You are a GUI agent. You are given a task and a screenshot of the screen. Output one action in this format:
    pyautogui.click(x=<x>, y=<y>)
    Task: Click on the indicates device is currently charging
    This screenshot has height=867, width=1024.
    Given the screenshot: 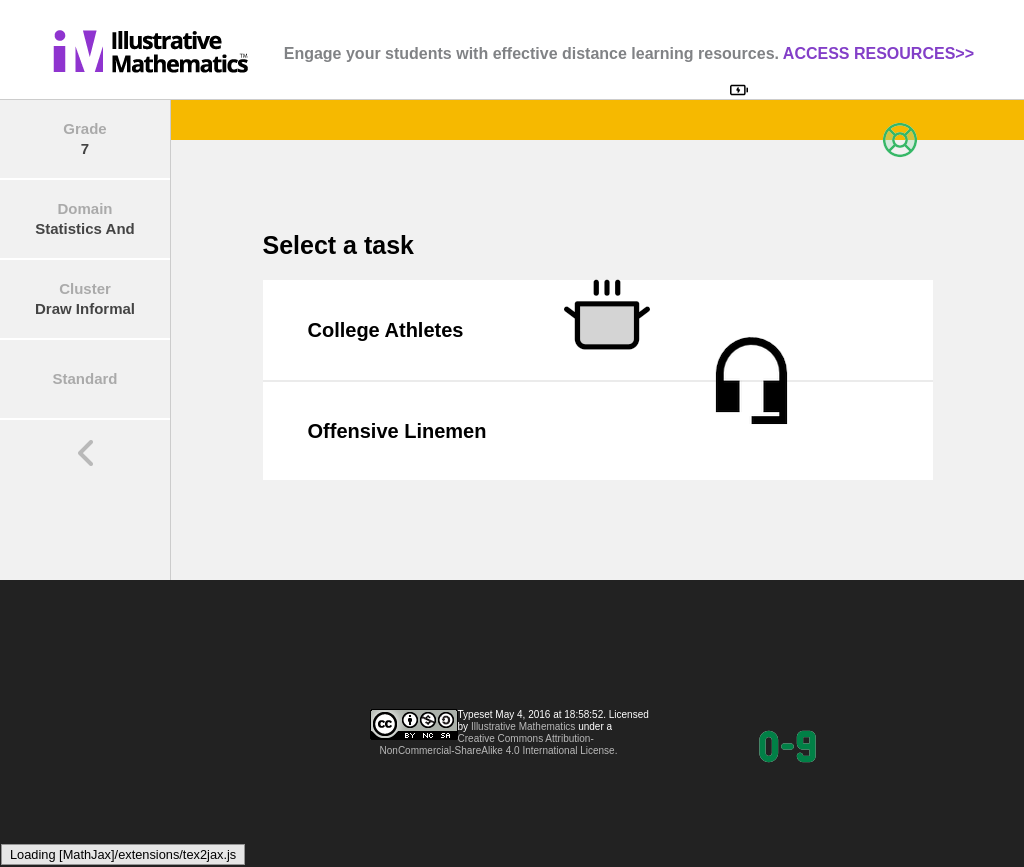 What is the action you would take?
    pyautogui.click(x=739, y=90)
    